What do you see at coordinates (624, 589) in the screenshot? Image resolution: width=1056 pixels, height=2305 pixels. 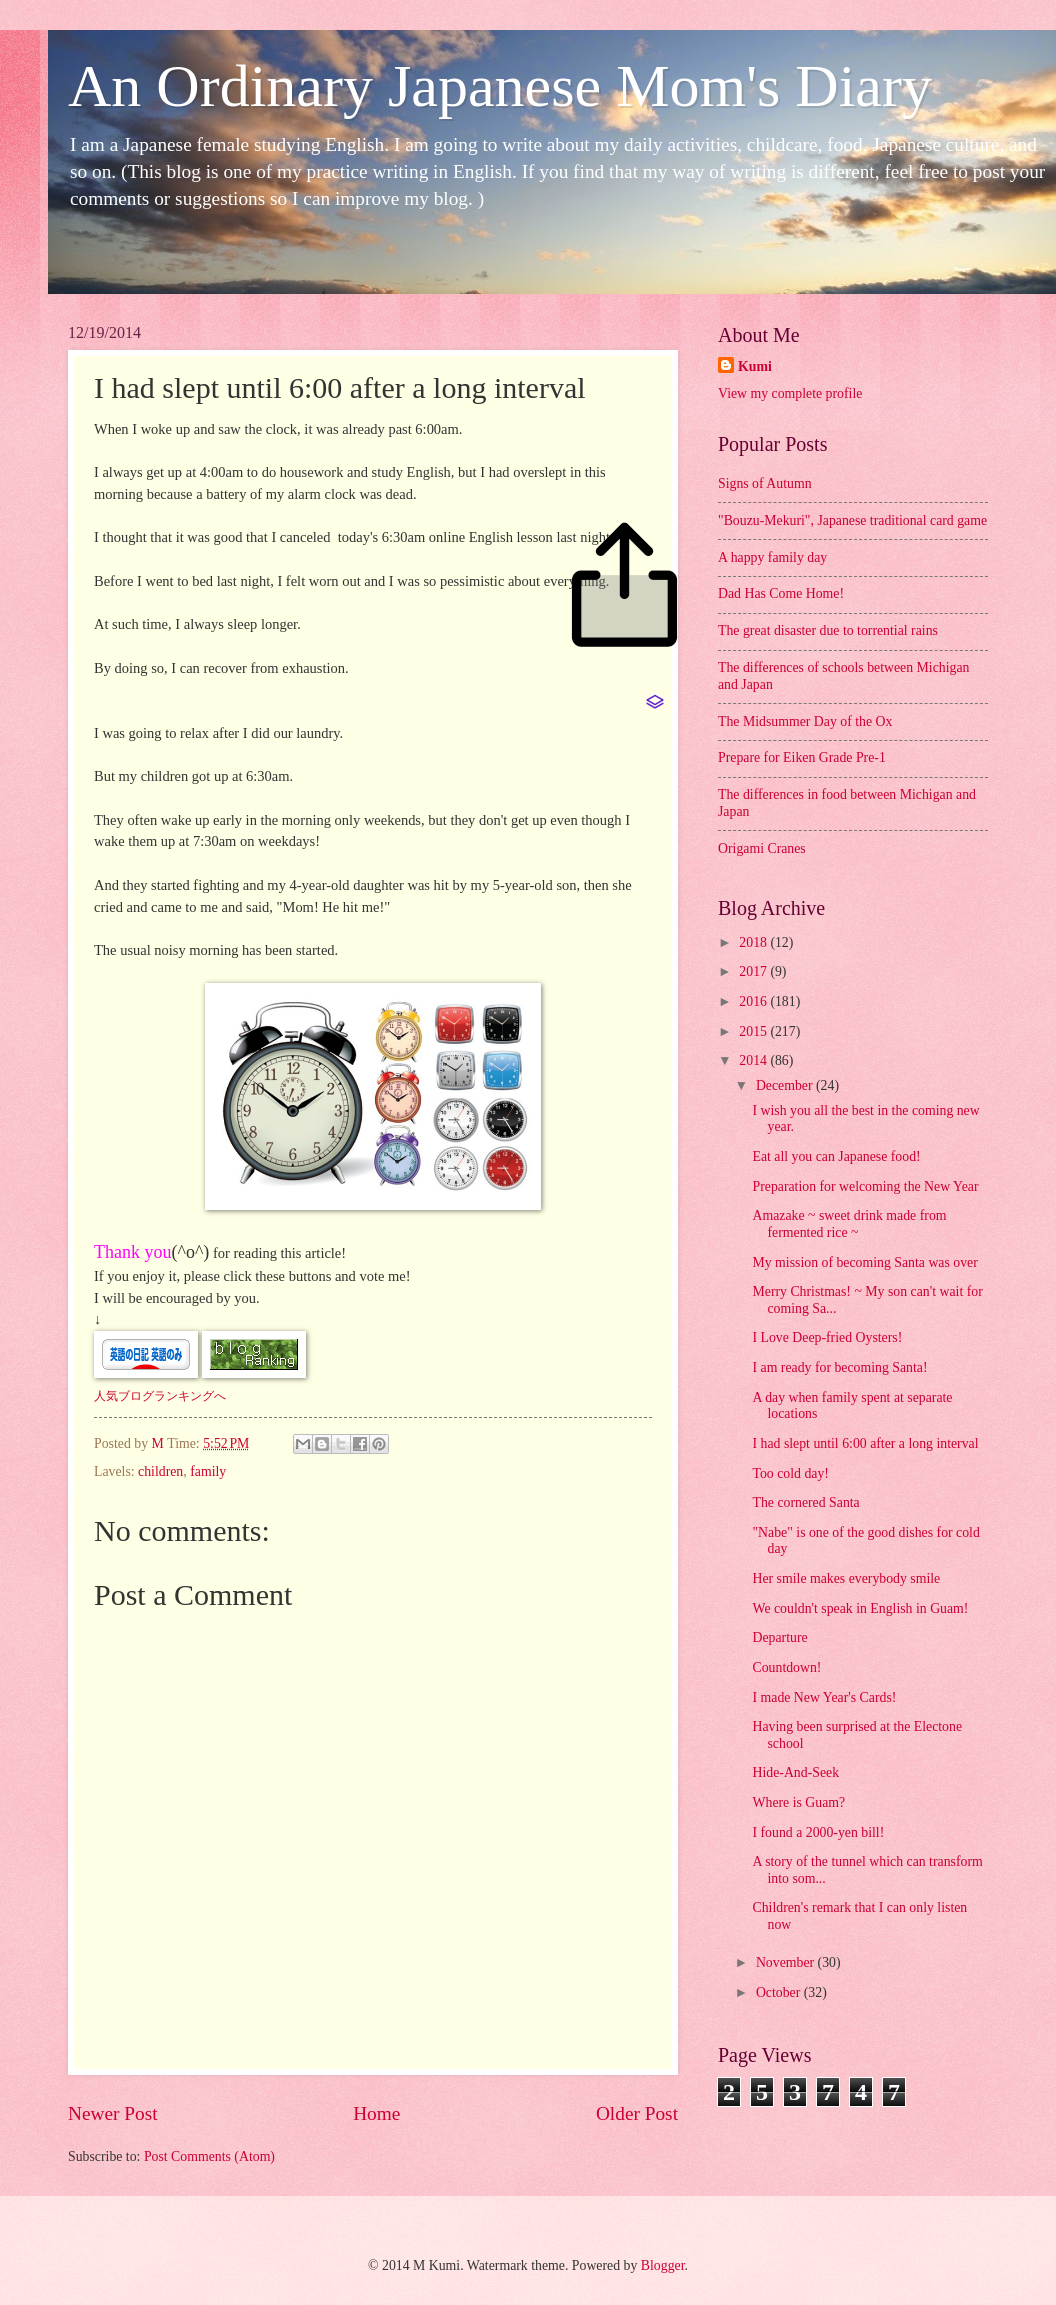 I see `export or share content to another app` at bounding box center [624, 589].